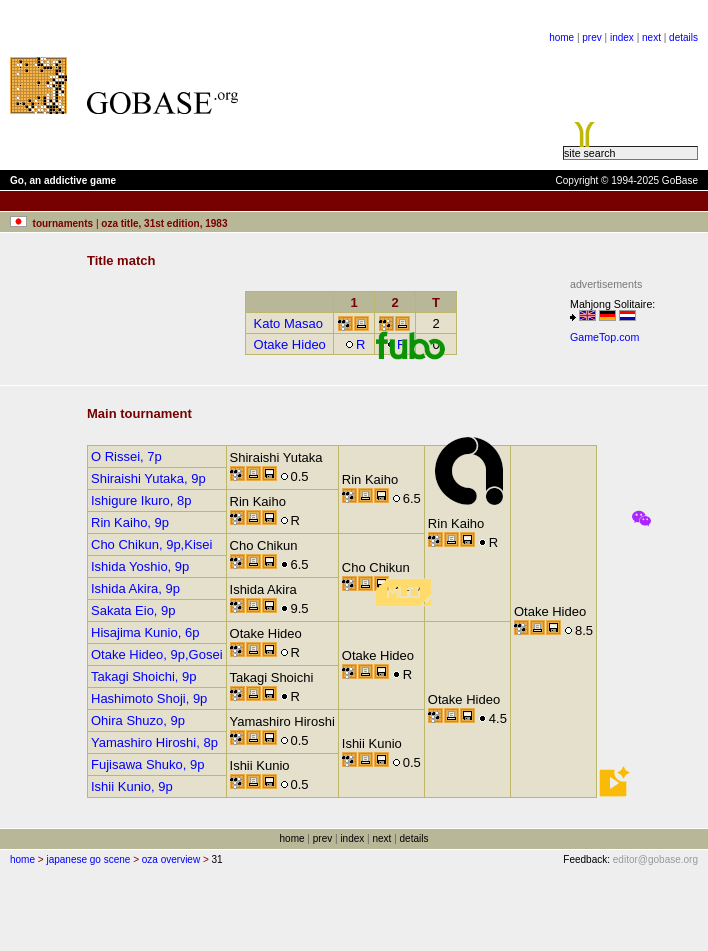 The height and width of the screenshot is (951, 708). What do you see at coordinates (613, 783) in the screenshot?
I see `access AI-powered video editing tools` at bounding box center [613, 783].